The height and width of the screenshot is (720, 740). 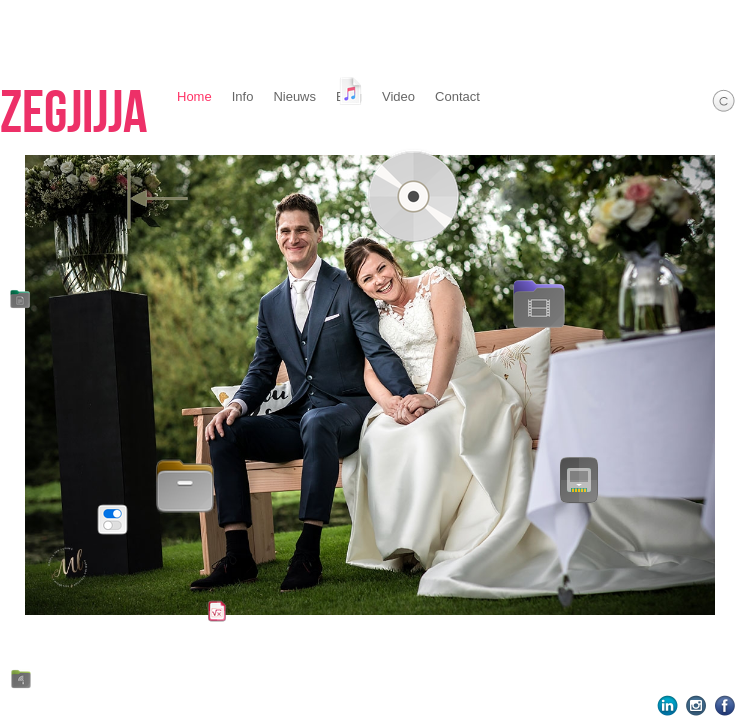 I want to click on open the file manager, so click(x=185, y=486).